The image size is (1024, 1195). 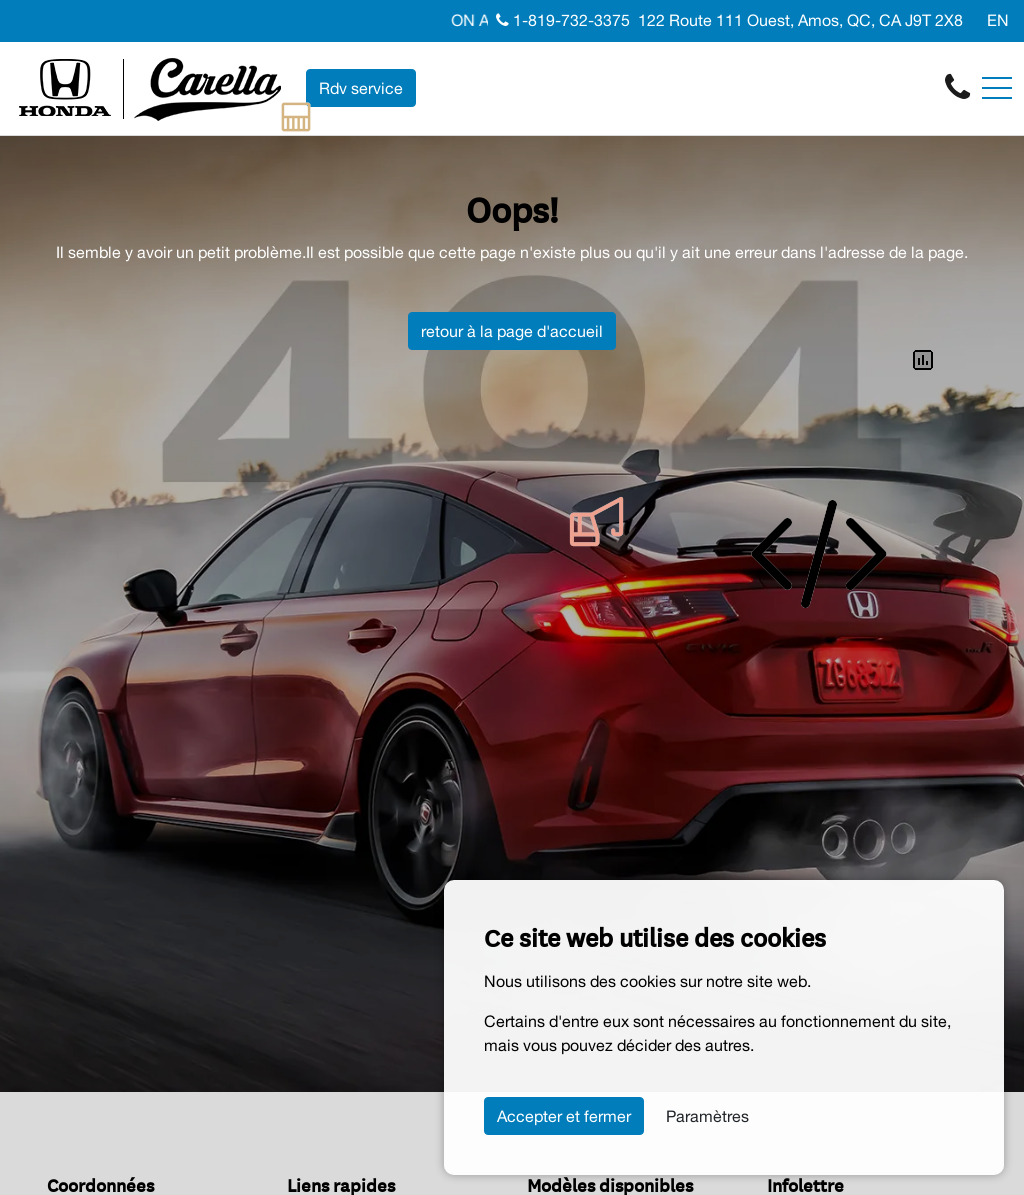 What do you see at coordinates (819, 554) in the screenshot?
I see `view or edit source code` at bounding box center [819, 554].